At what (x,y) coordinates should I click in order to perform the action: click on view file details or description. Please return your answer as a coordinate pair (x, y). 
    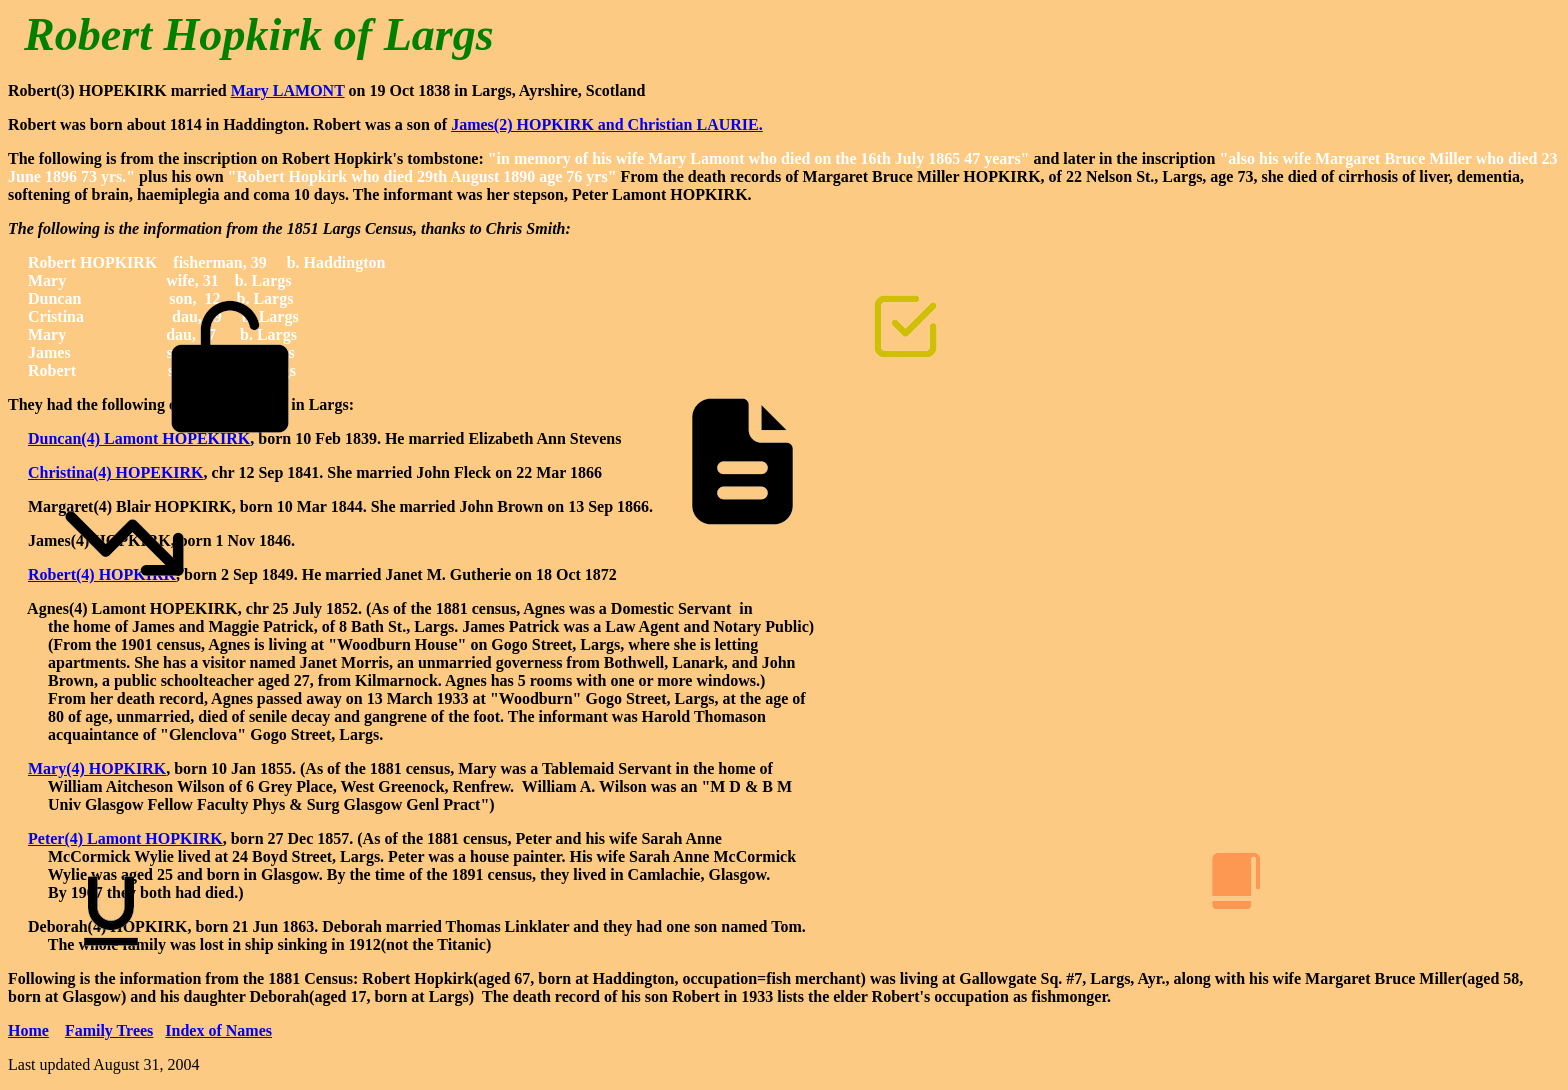
    Looking at the image, I should click on (742, 461).